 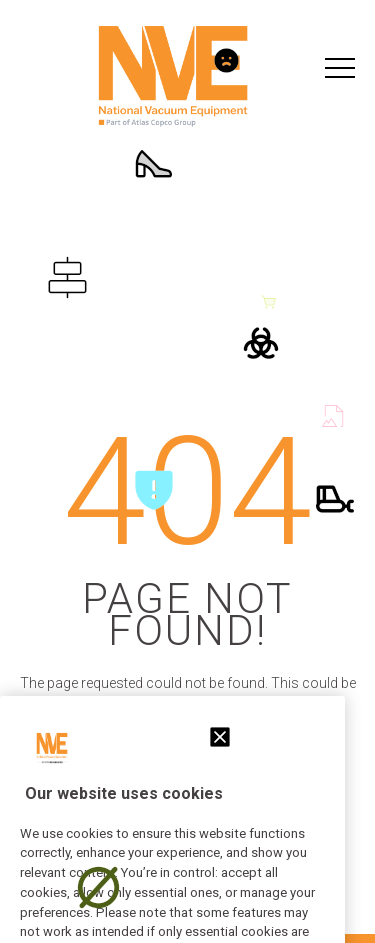 What do you see at coordinates (220, 737) in the screenshot?
I see `close or dismiss a window` at bounding box center [220, 737].